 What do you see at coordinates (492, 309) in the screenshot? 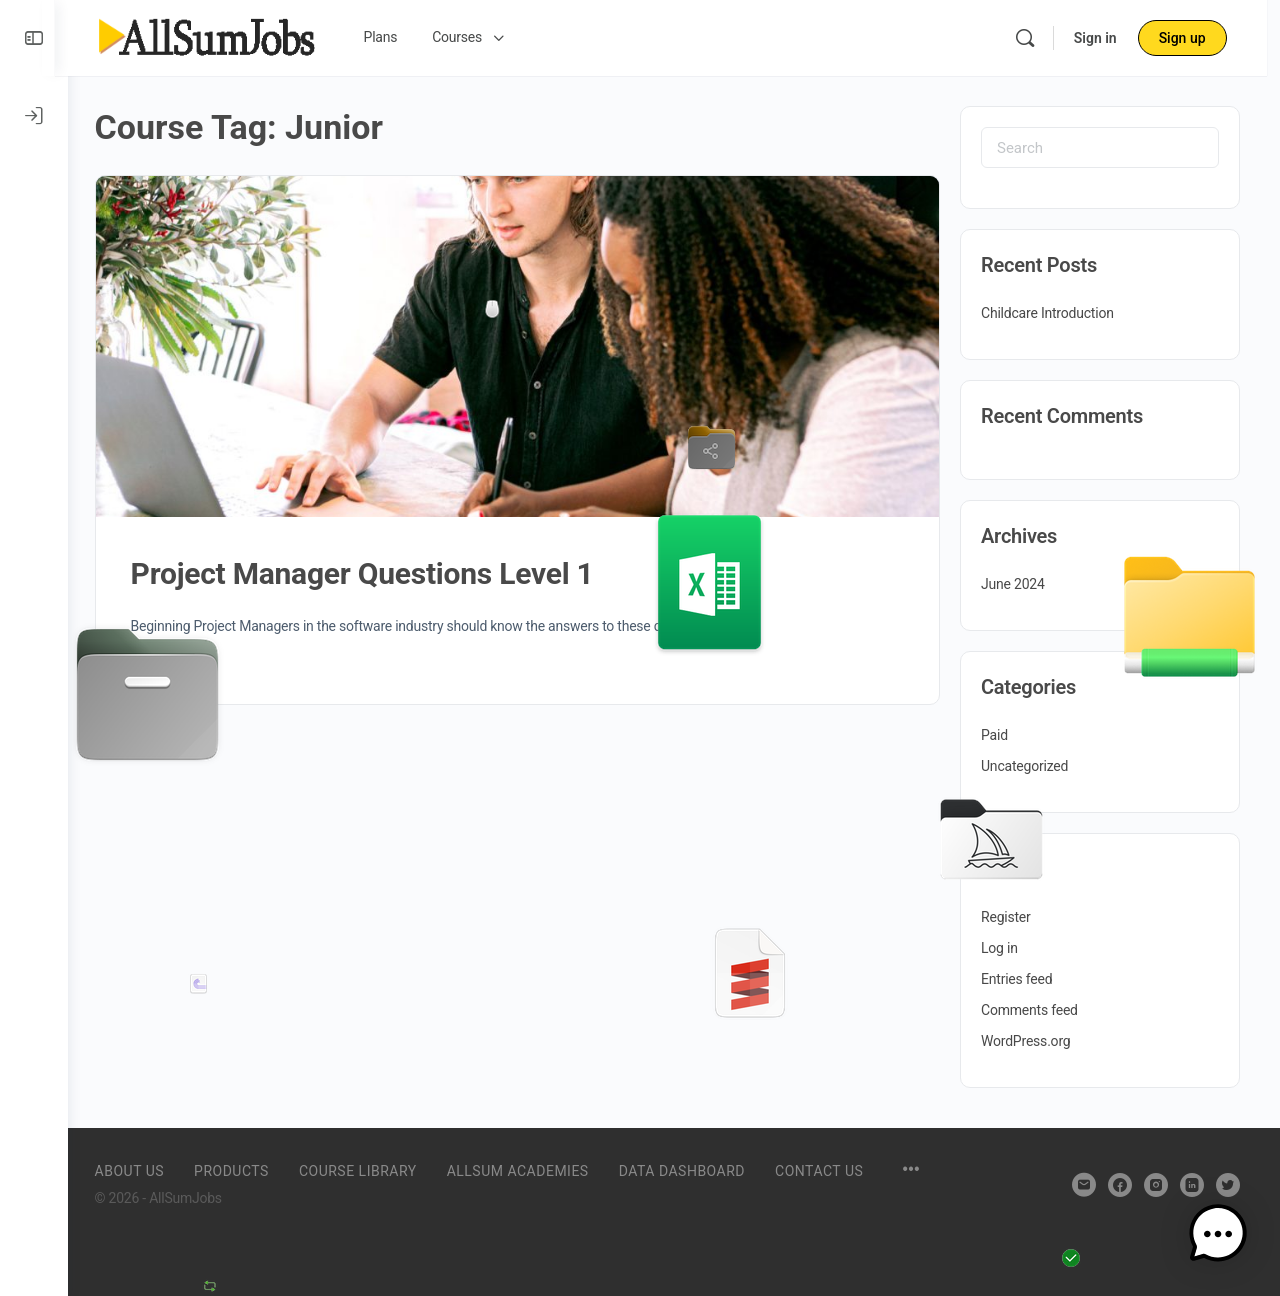
I see `mouse input device settings` at bounding box center [492, 309].